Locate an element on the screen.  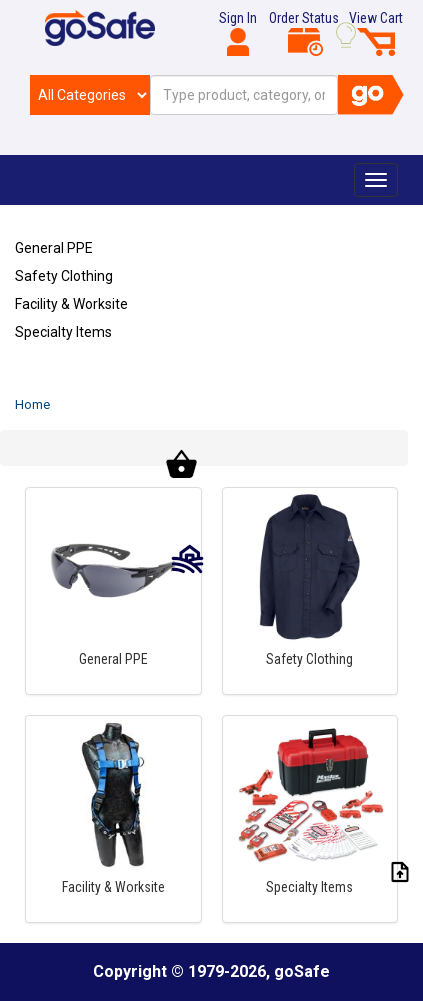
upload a file is located at coordinates (400, 872).